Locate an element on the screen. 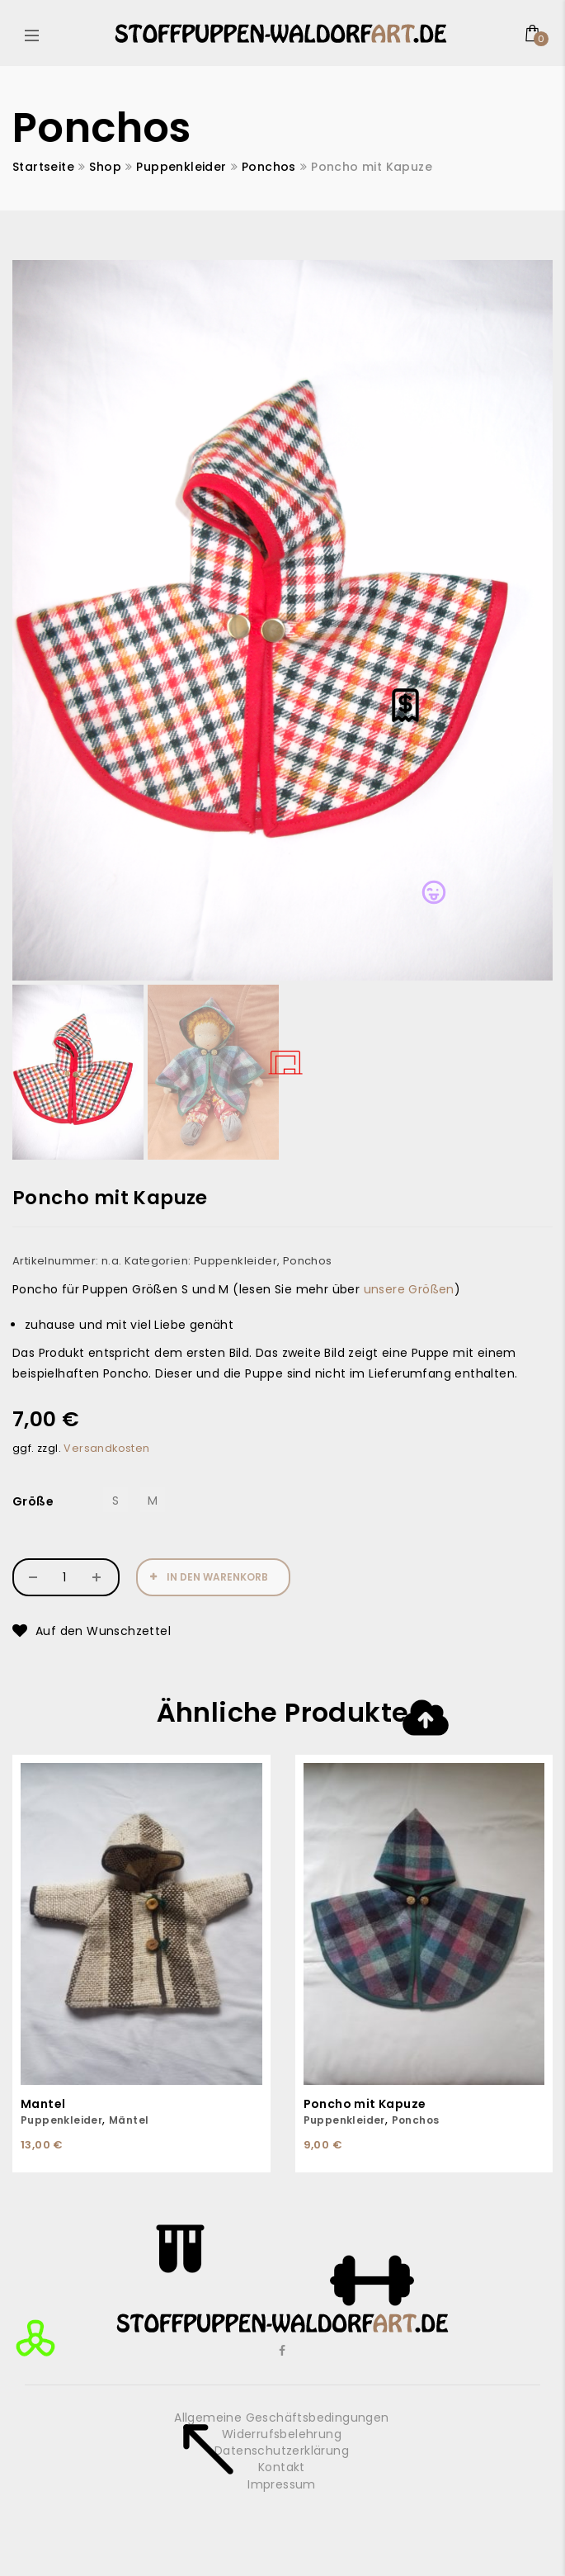 The height and width of the screenshot is (2576, 565). access whiteboard or presentation mode is located at coordinates (285, 1063).